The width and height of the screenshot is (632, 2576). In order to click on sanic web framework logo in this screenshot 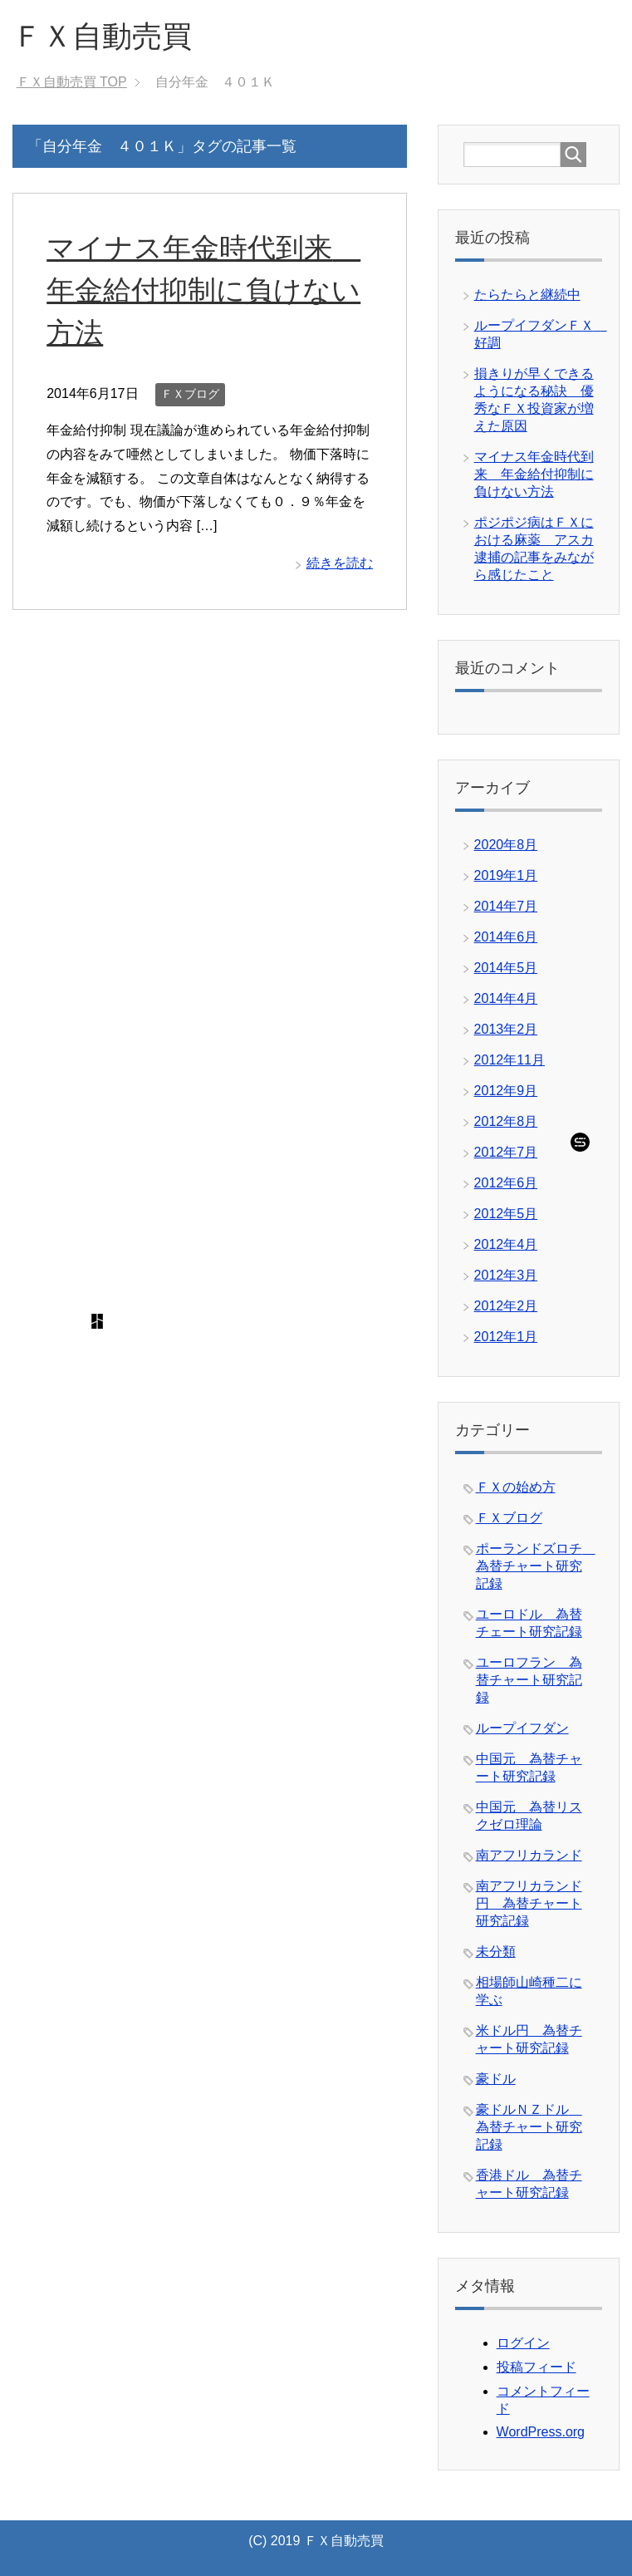, I will do `click(580, 1142)`.